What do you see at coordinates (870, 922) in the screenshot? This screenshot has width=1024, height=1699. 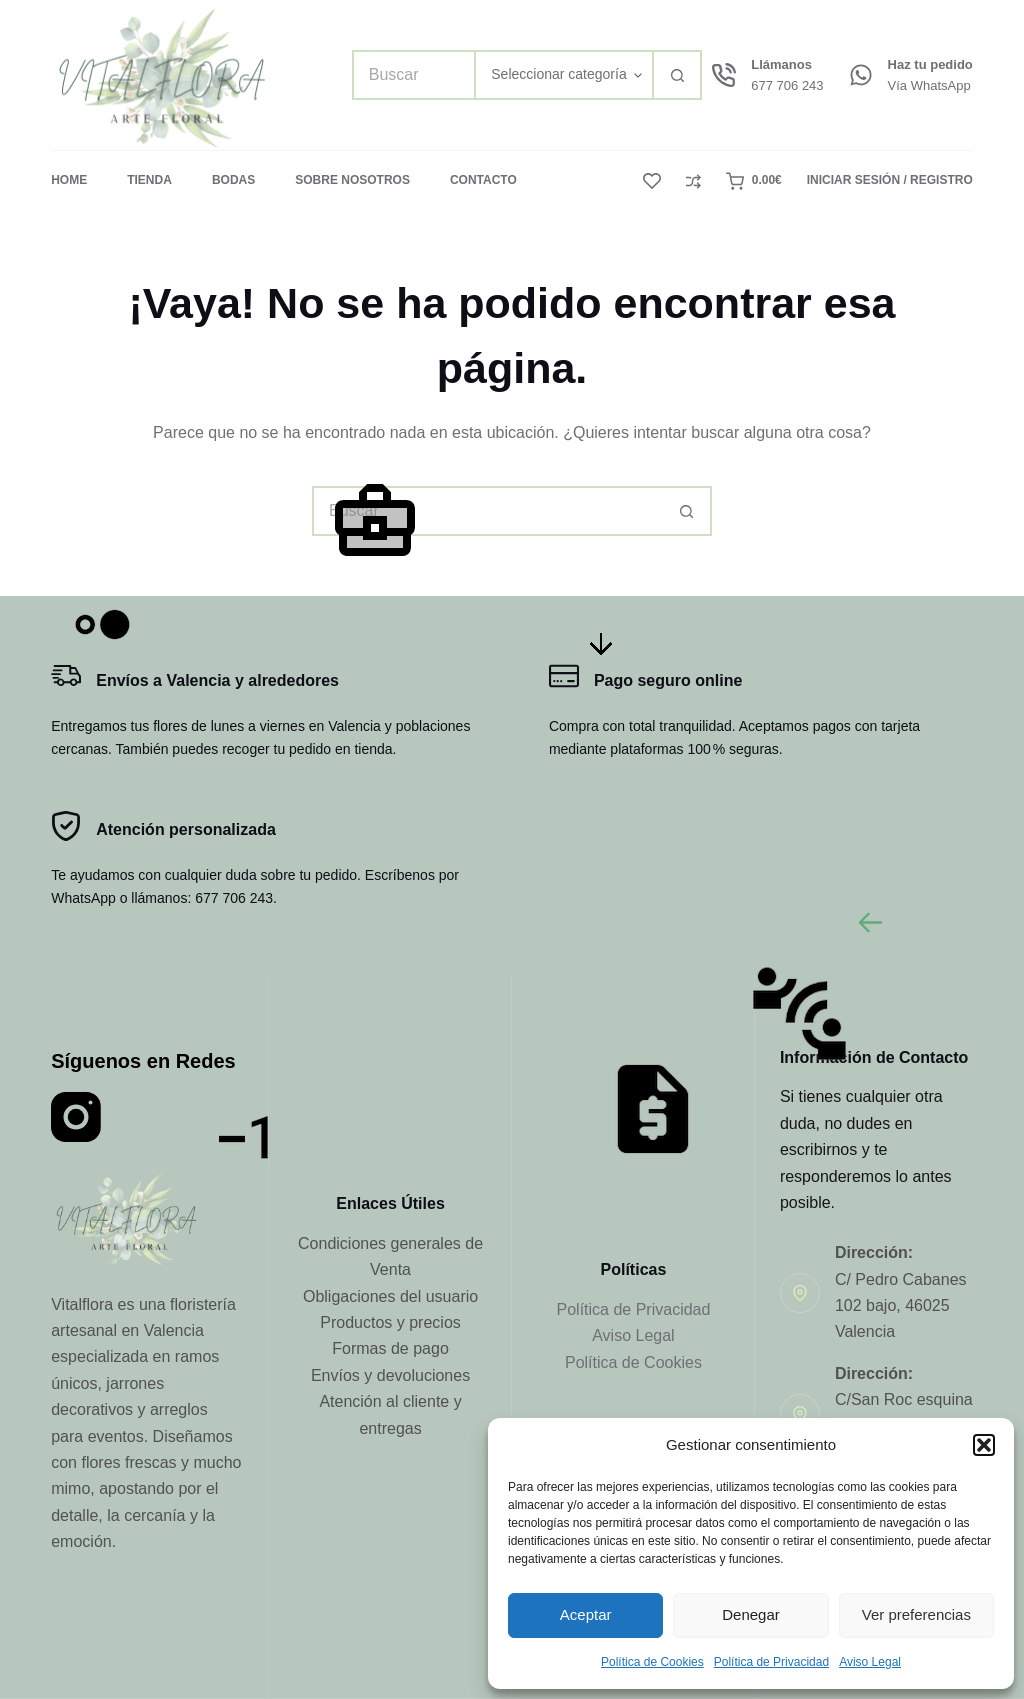 I see `go back to the previous screen` at bounding box center [870, 922].